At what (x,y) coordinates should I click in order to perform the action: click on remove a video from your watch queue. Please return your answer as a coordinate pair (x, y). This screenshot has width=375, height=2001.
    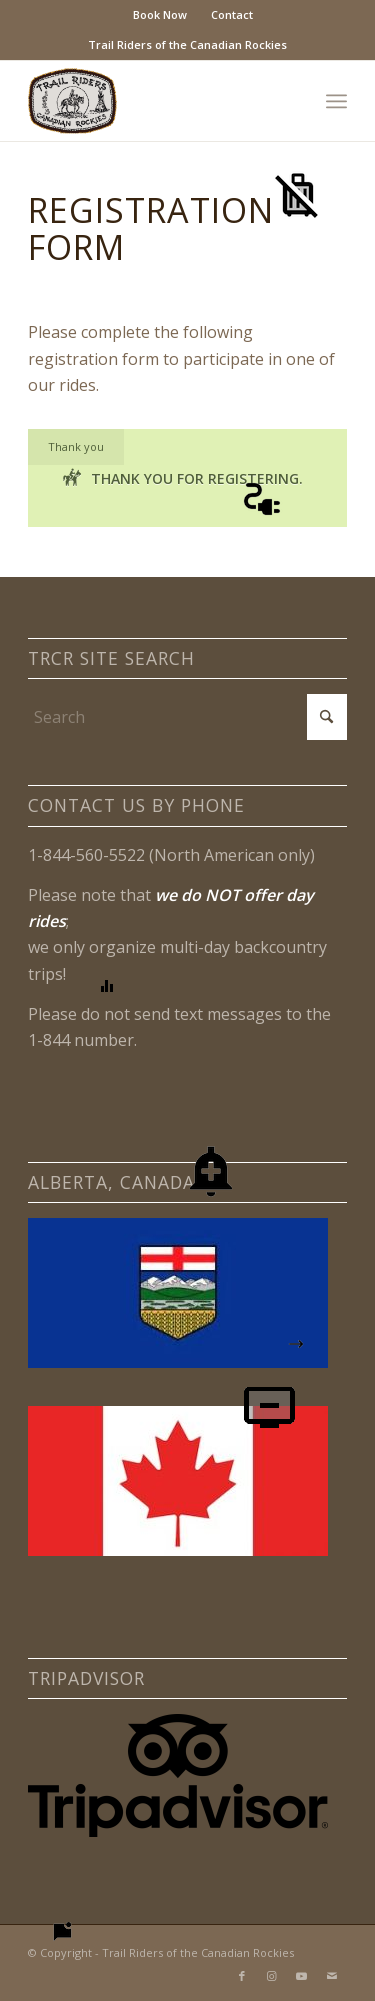
    Looking at the image, I should click on (269, 1407).